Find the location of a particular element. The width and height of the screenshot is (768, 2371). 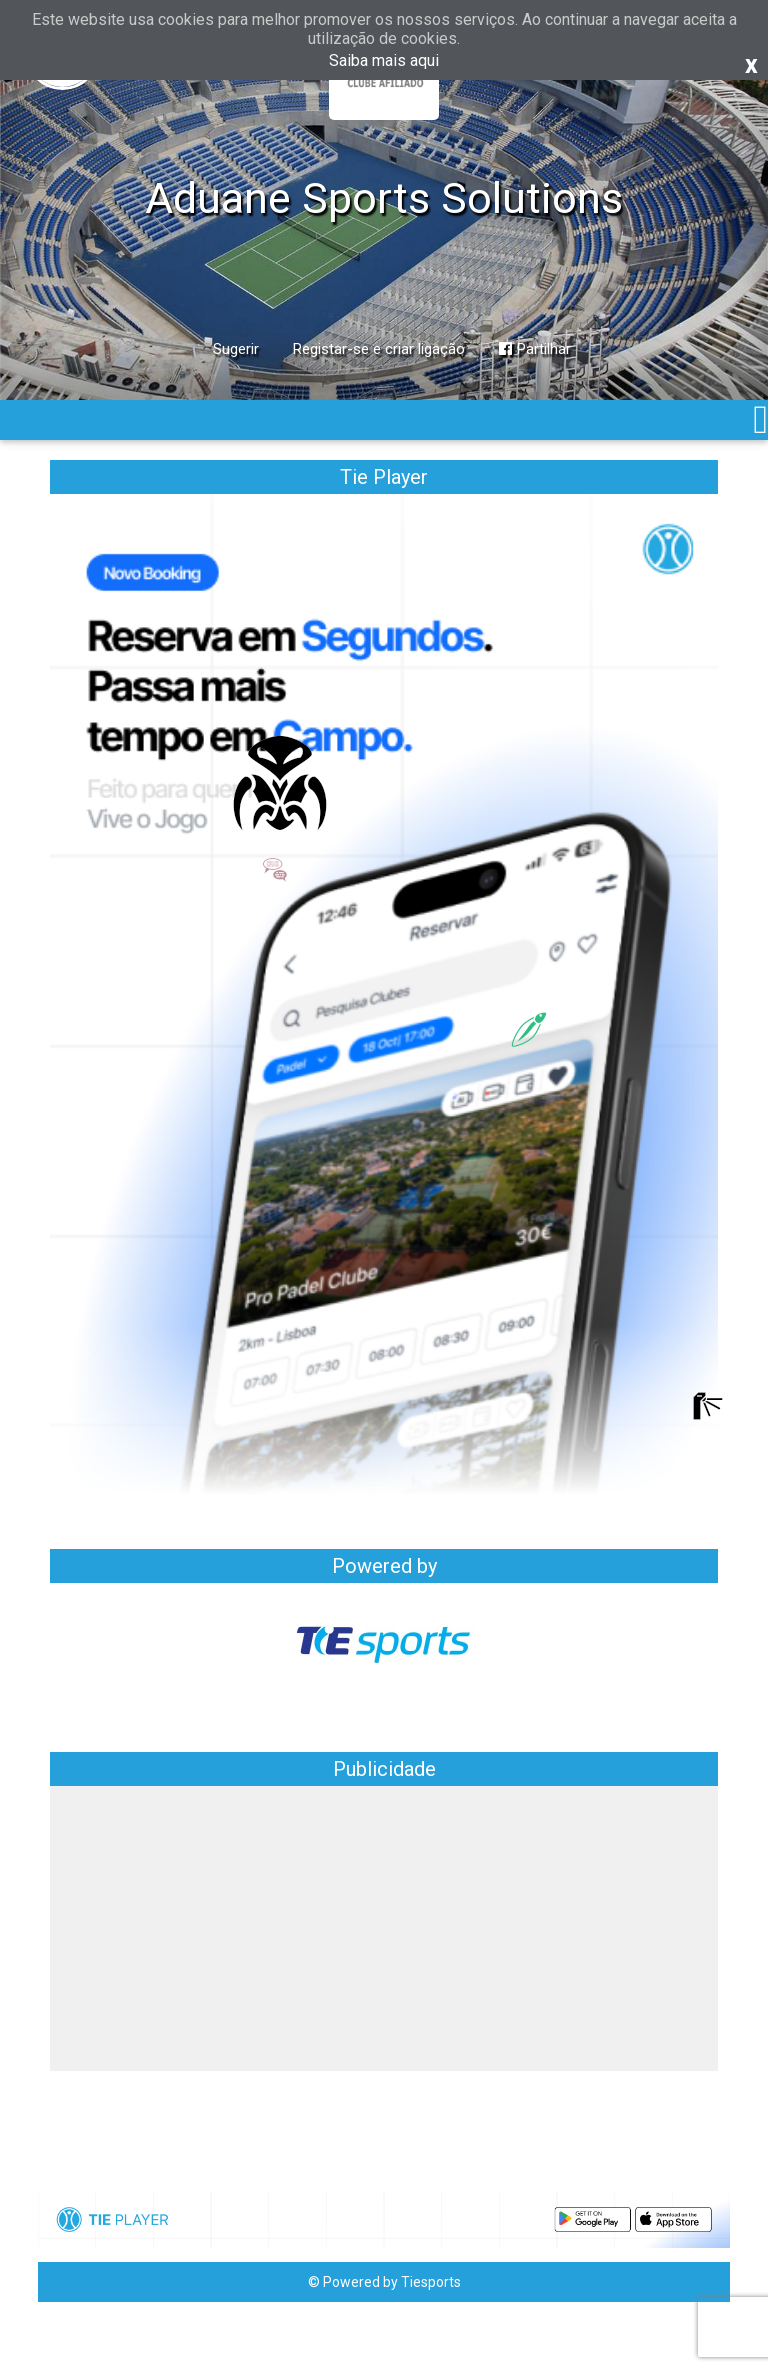

indicates an alien or bug-type enemy is located at coordinates (280, 783).